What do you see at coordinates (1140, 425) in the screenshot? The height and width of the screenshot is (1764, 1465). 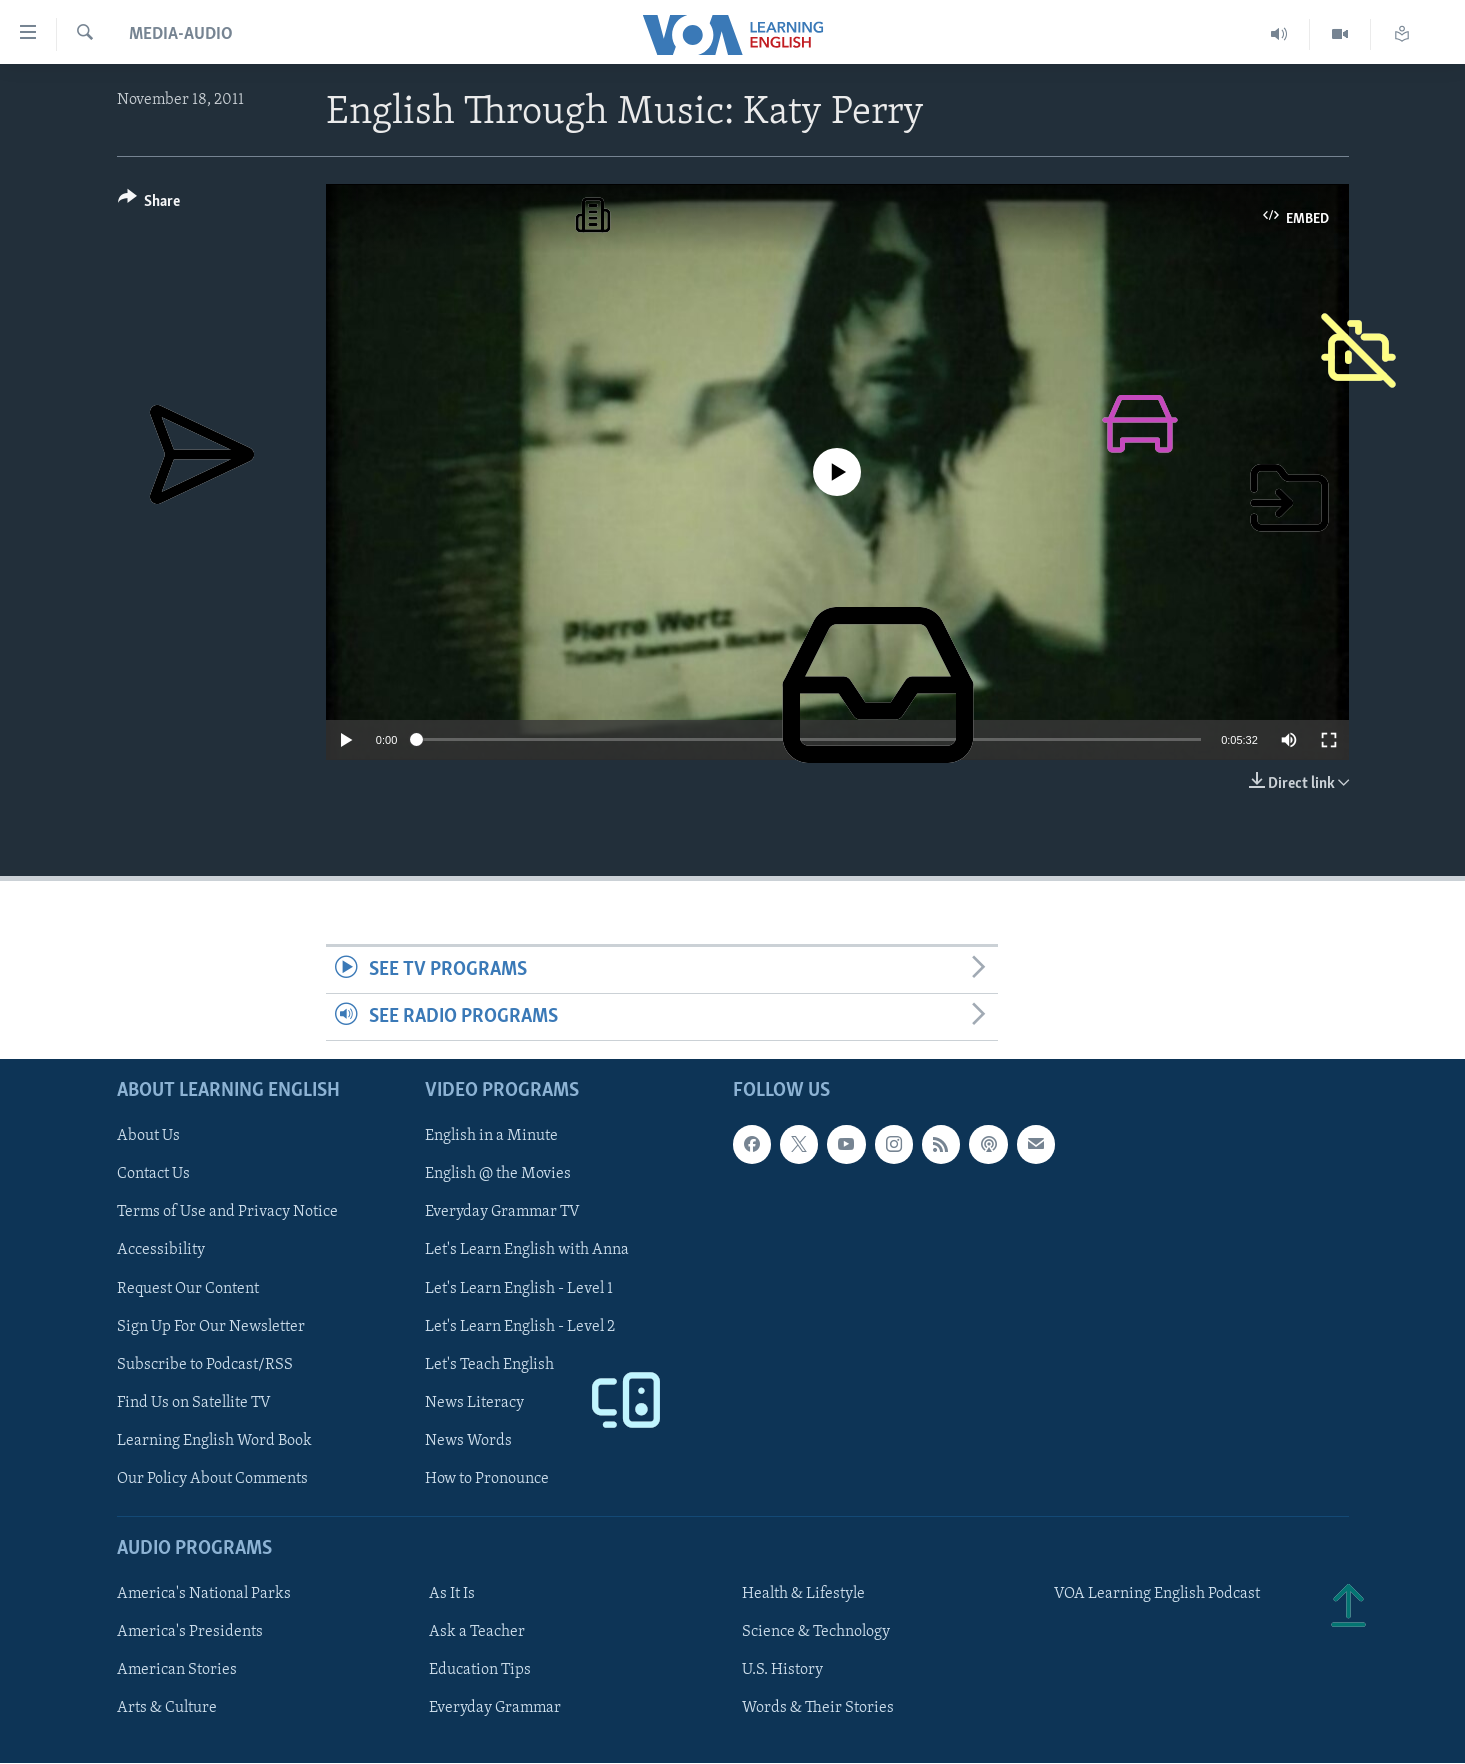 I see `access vehicle or driving settings` at bounding box center [1140, 425].